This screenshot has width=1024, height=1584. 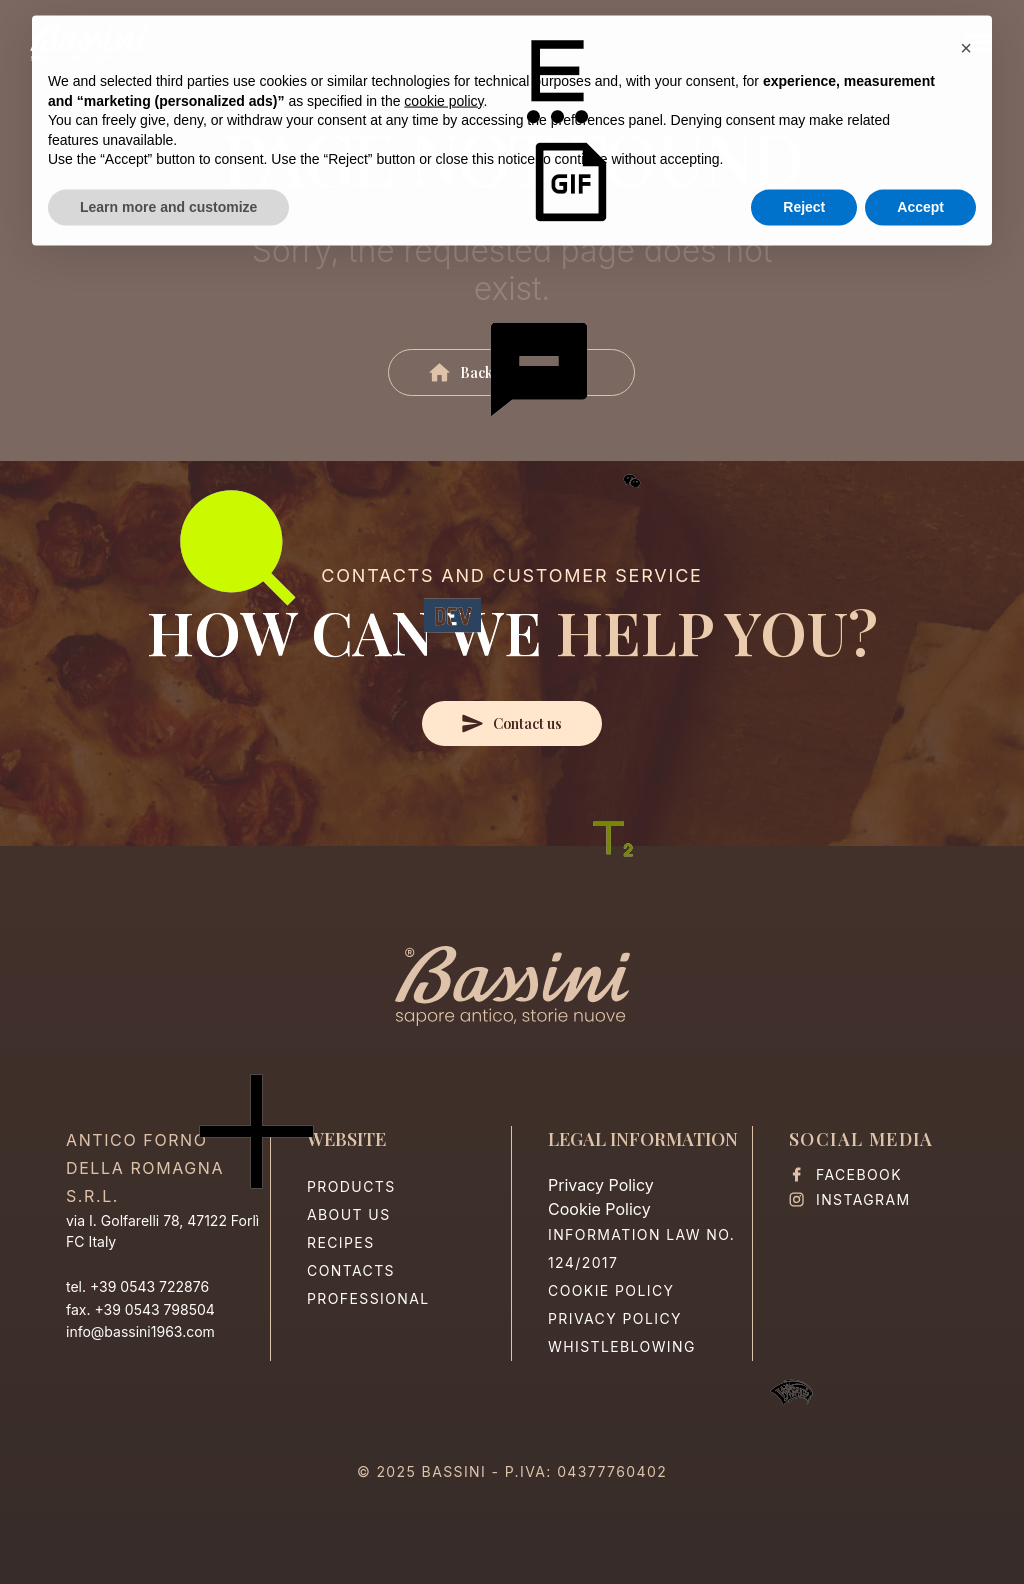 I want to click on add a new item, so click(x=256, y=1131).